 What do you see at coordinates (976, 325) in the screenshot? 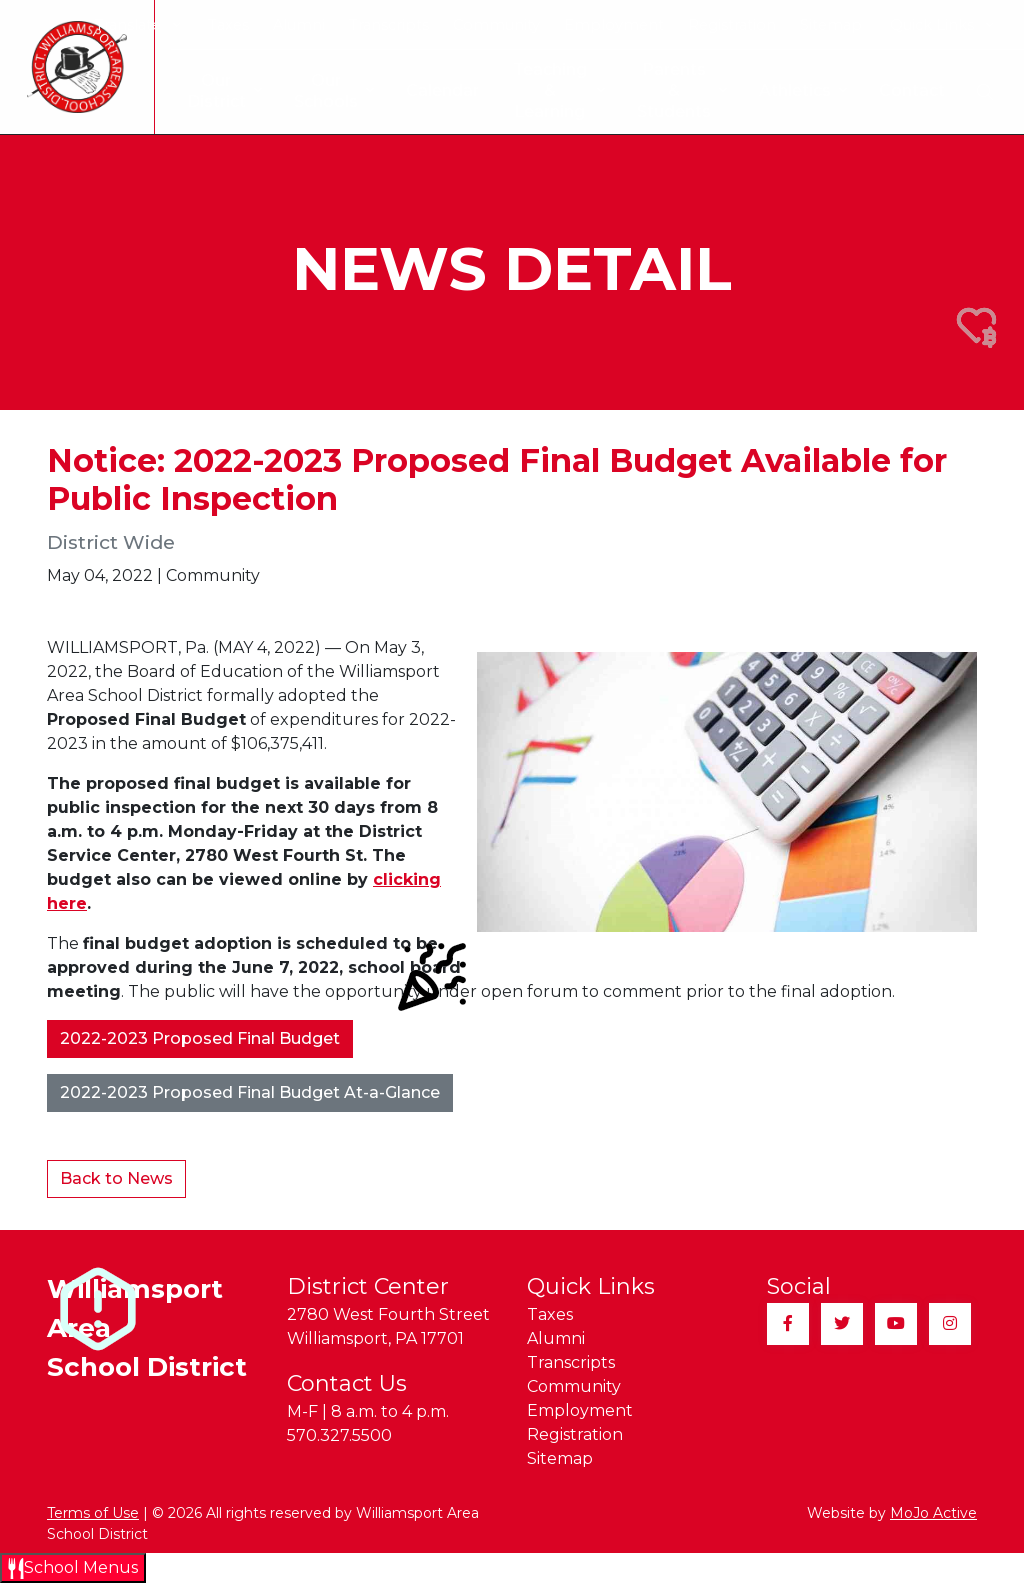
I see `favorite or save a bitcoin transaction` at bounding box center [976, 325].